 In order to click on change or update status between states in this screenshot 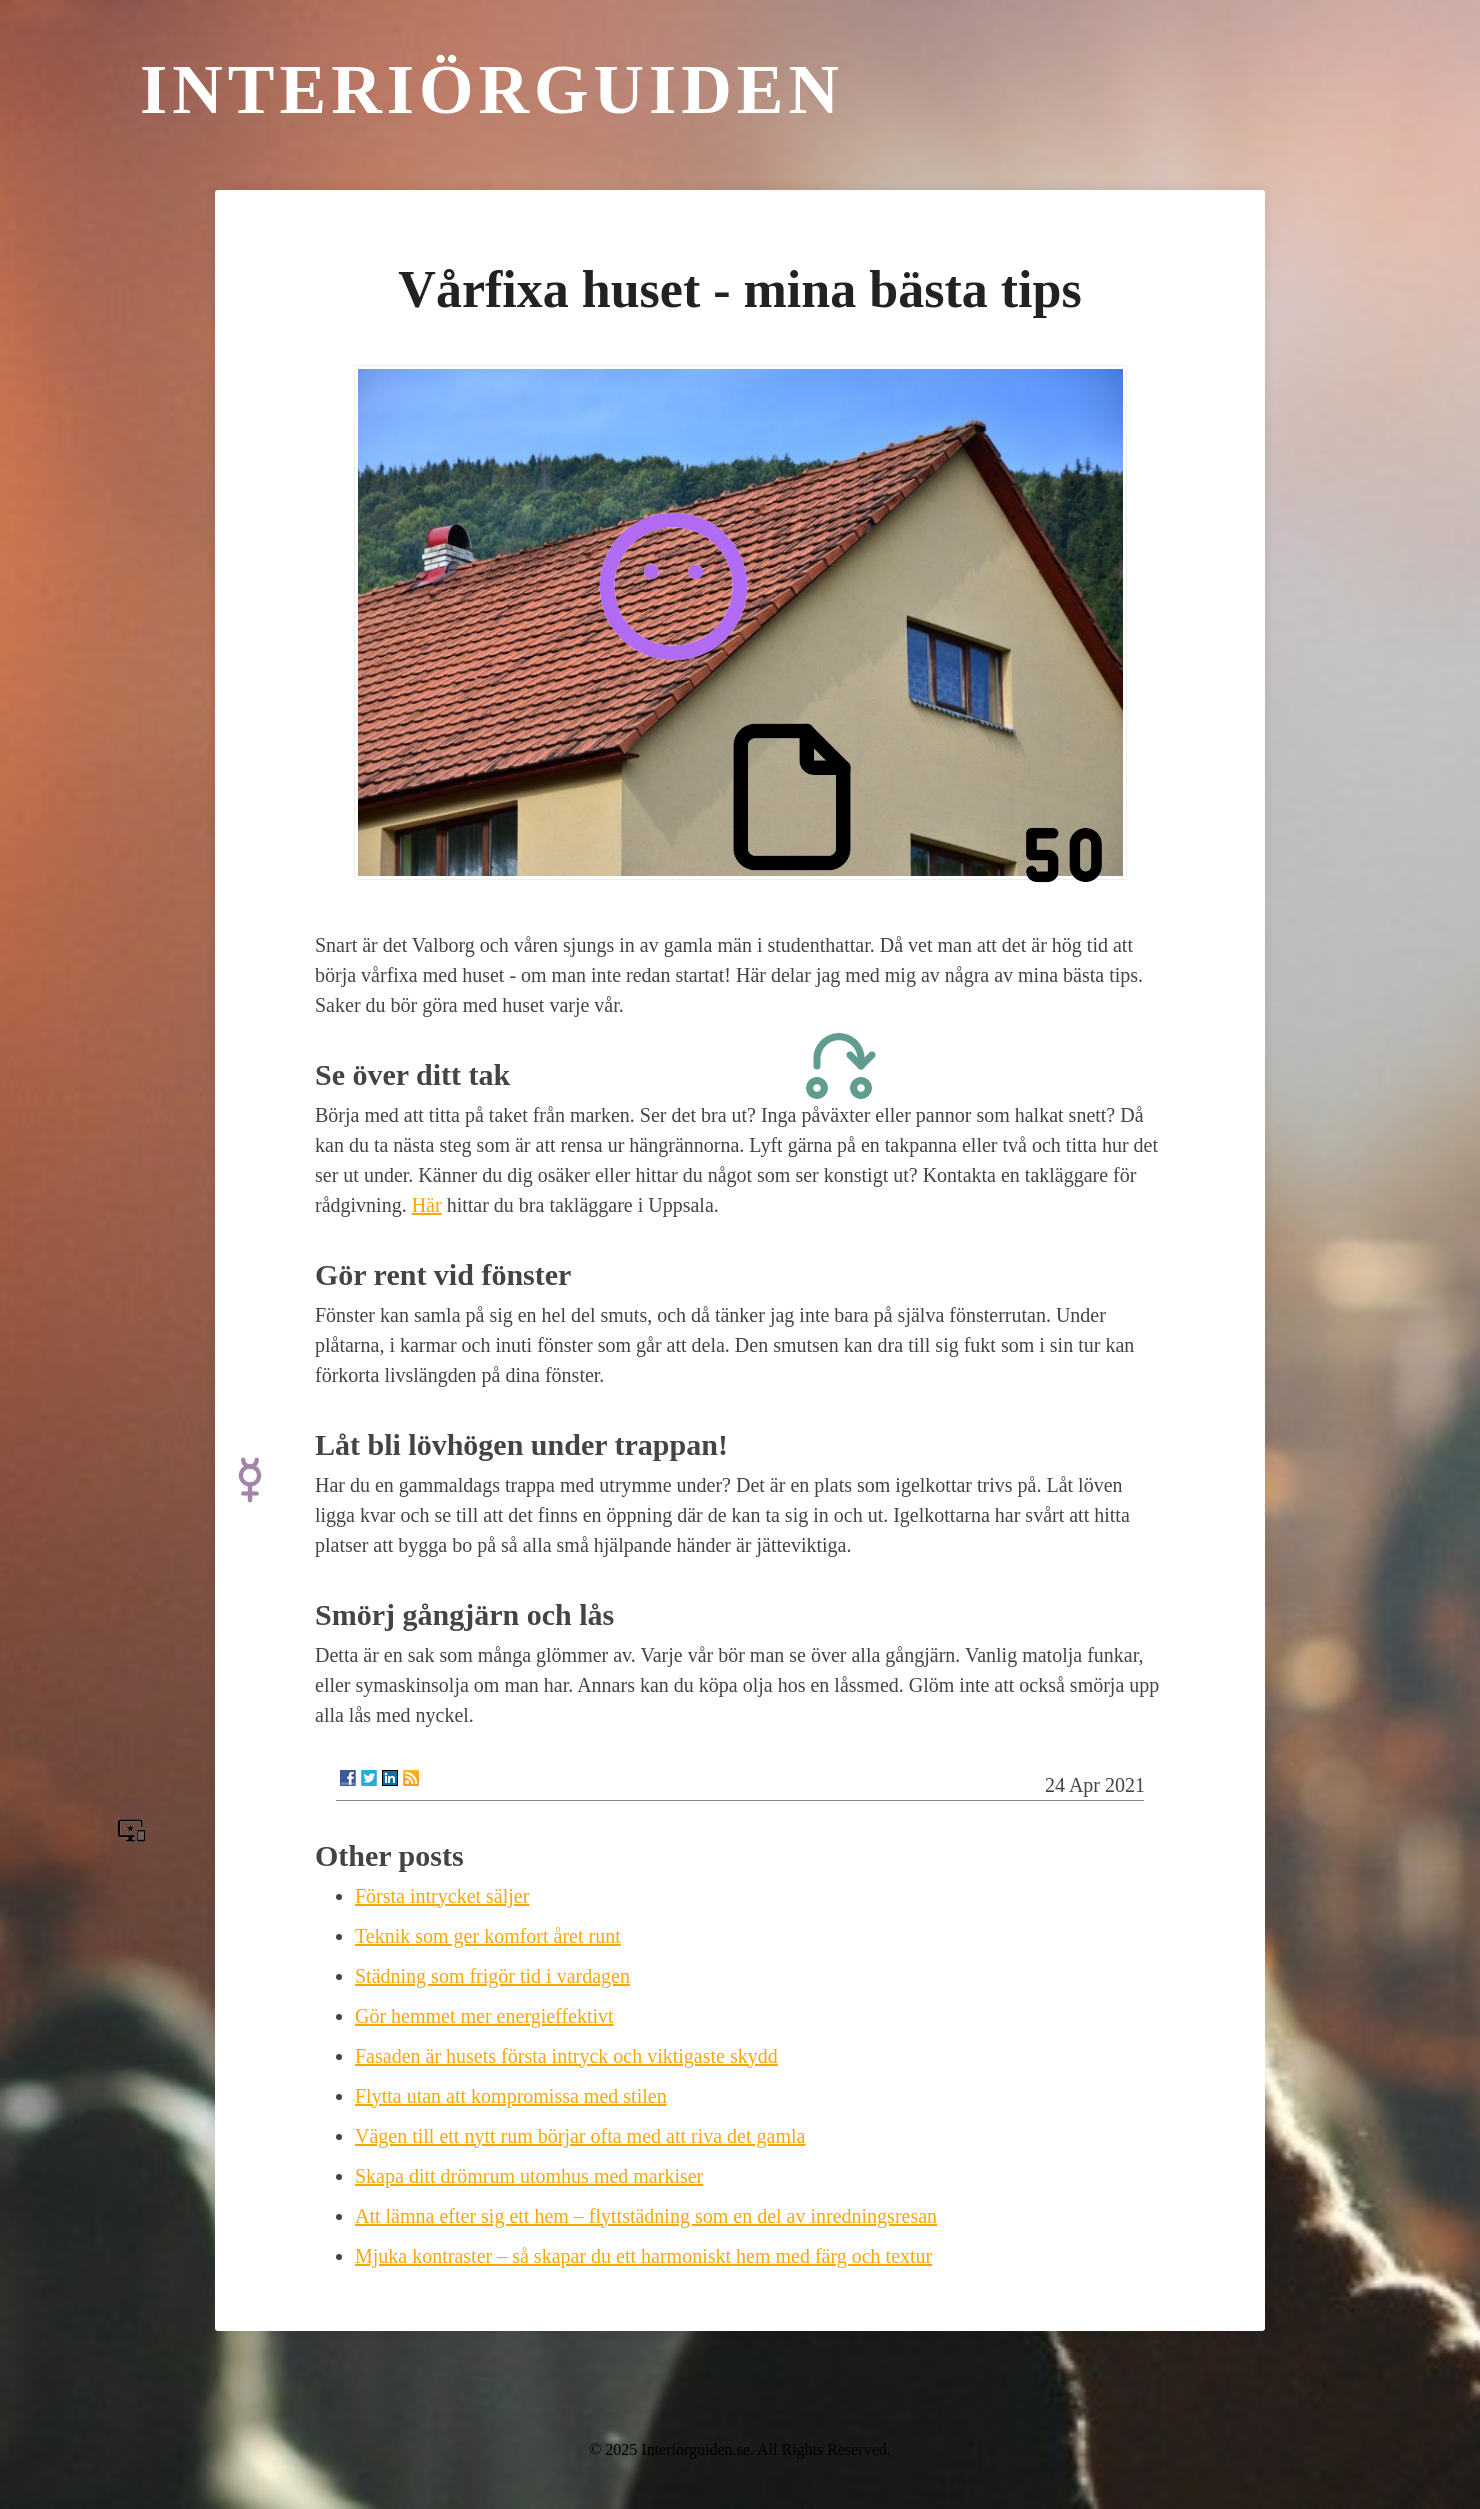, I will do `click(839, 1066)`.